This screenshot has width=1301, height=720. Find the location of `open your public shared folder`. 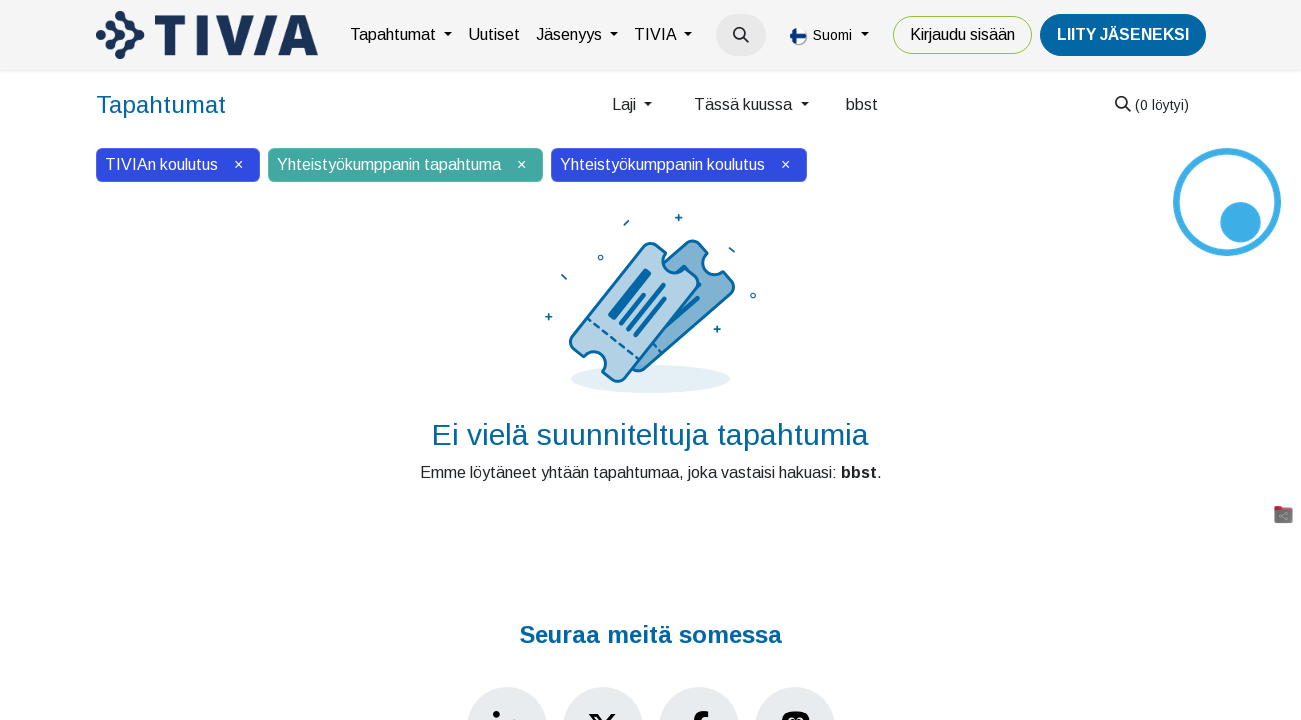

open your public shared folder is located at coordinates (1283, 514).